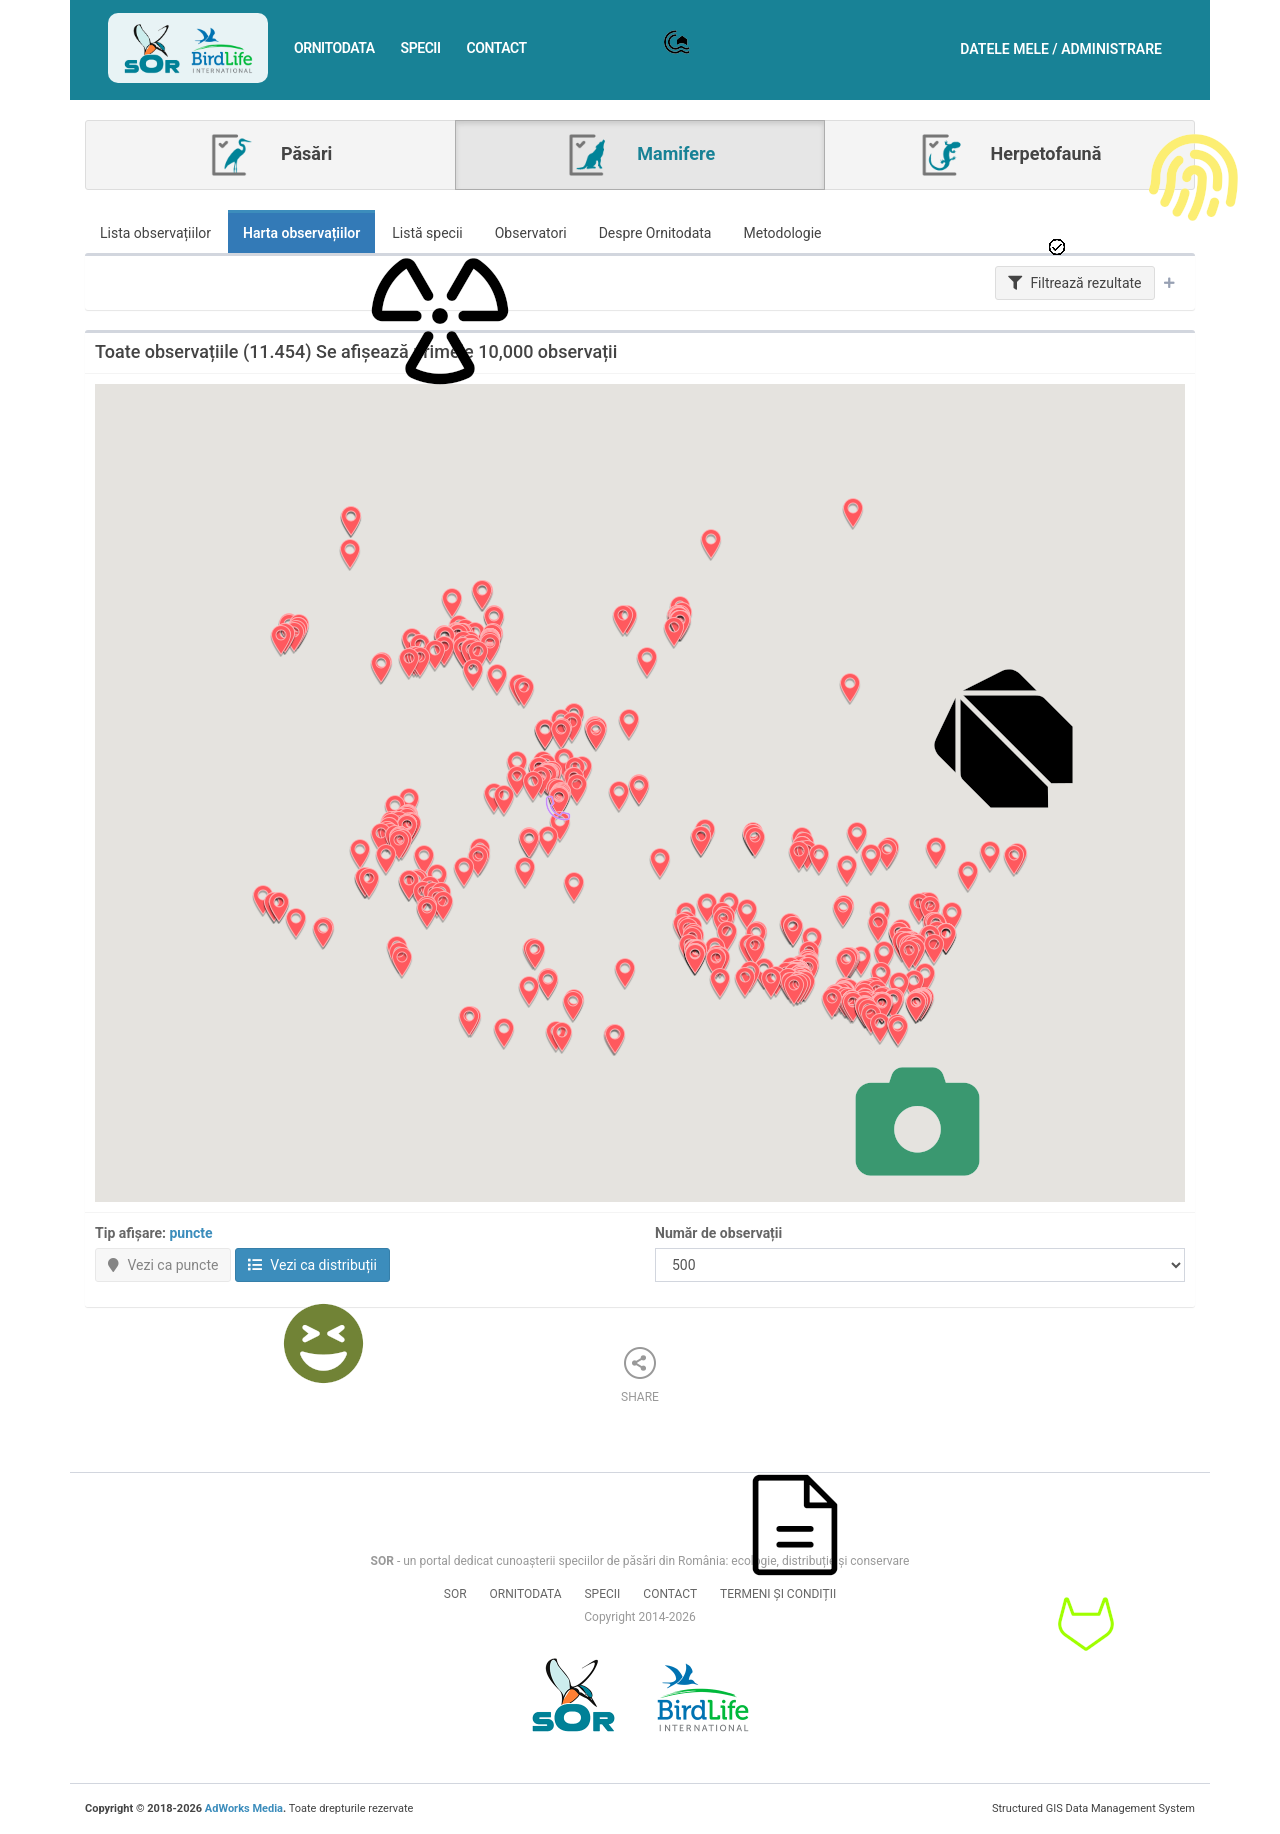 The height and width of the screenshot is (1834, 1280). What do you see at coordinates (323, 1343) in the screenshot?
I see `react with a laughing emoji` at bounding box center [323, 1343].